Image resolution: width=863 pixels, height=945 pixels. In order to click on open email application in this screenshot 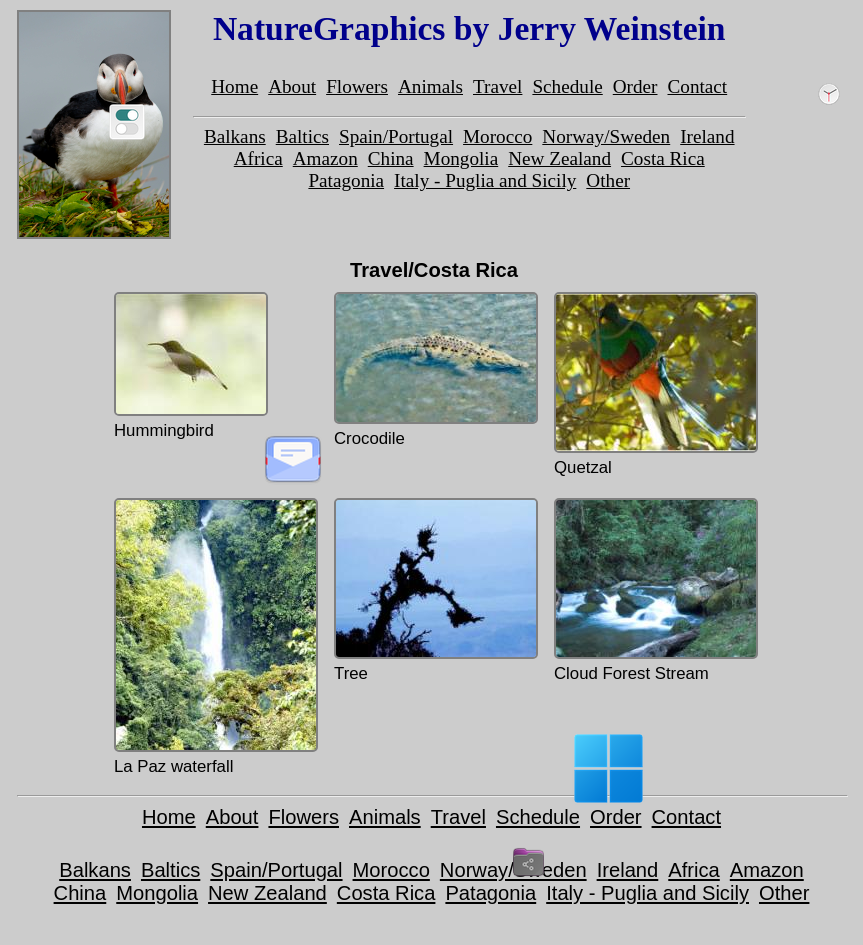, I will do `click(293, 459)`.